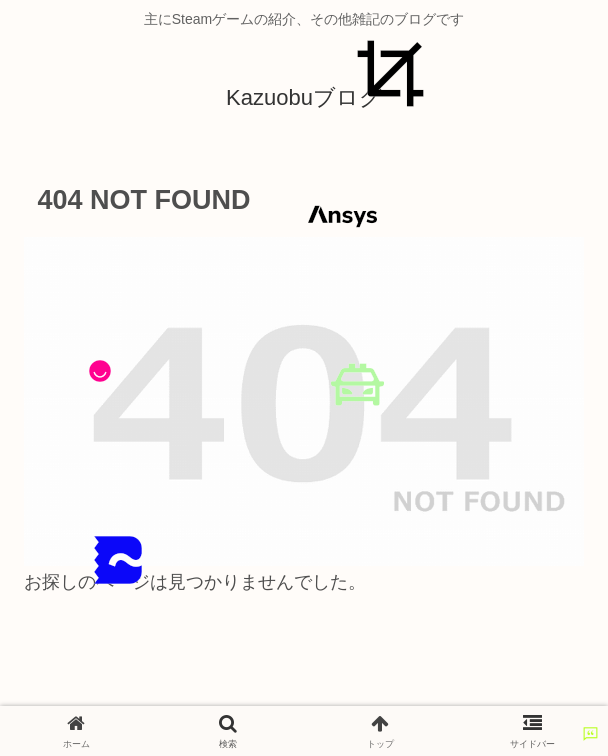  Describe the element at coordinates (342, 216) in the screenshot. I see `ansys engineering simulation software logo` at that location.